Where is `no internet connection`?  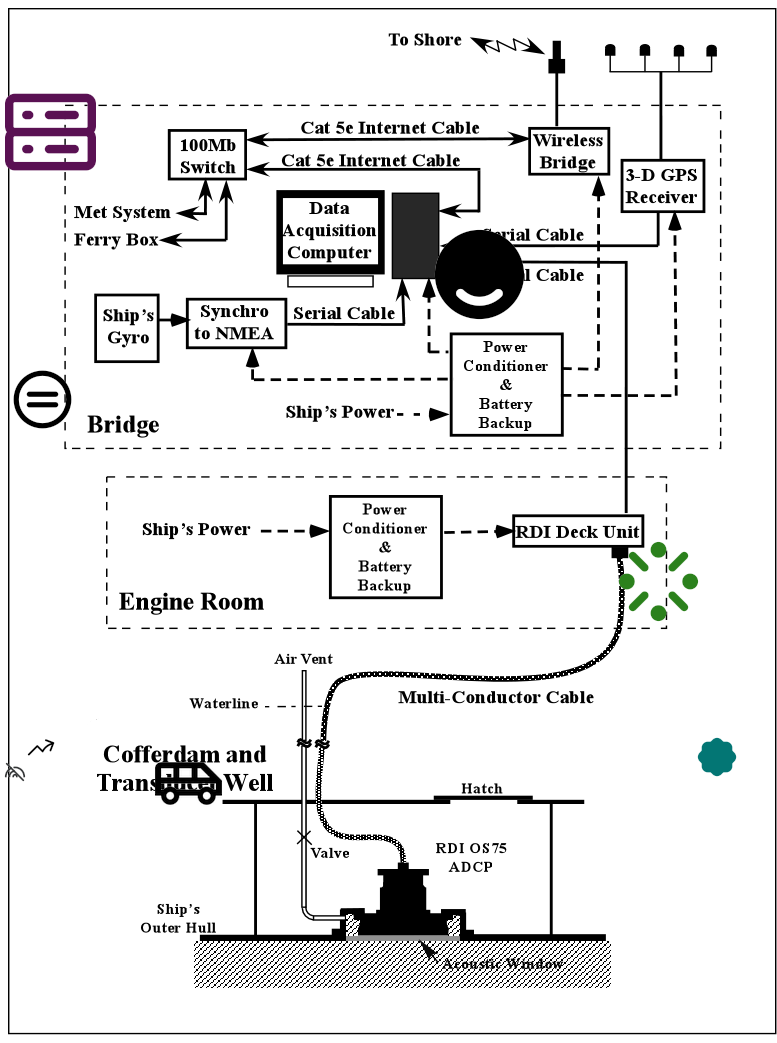 no internet connection is located at coordinates (15, 772).